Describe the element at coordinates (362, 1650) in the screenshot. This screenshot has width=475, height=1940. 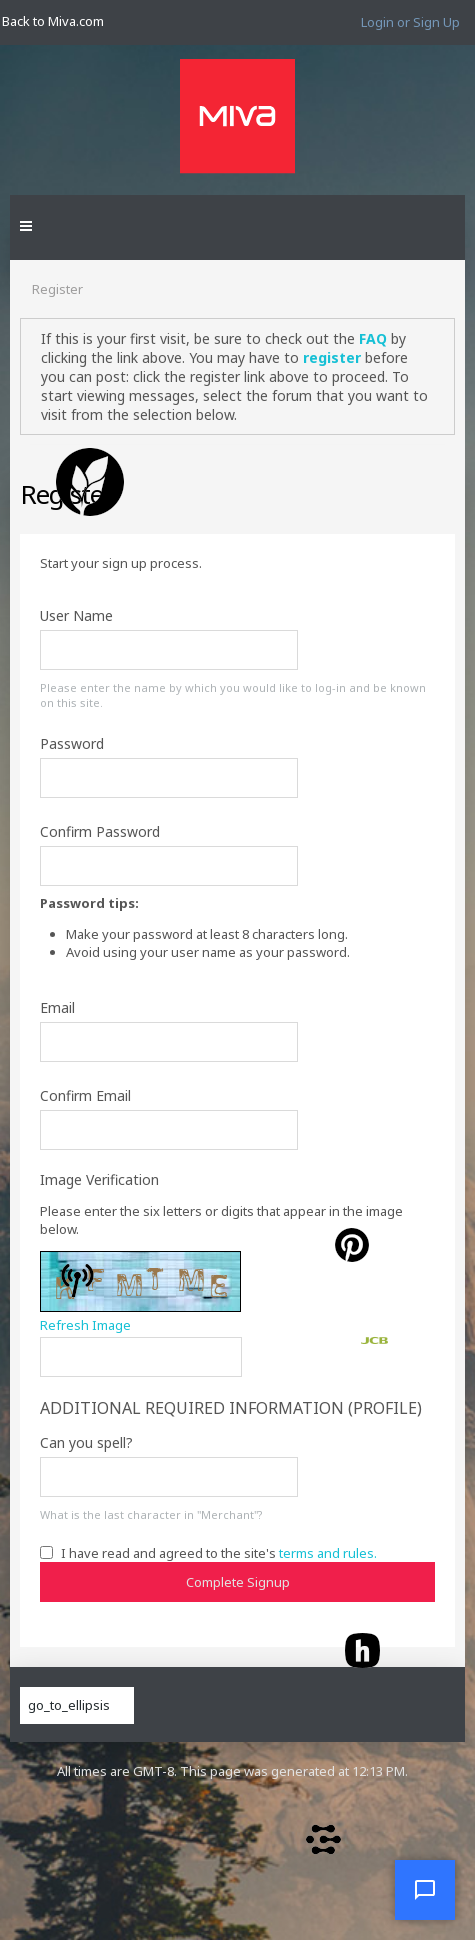
I see `Hack Club logo` at that location.